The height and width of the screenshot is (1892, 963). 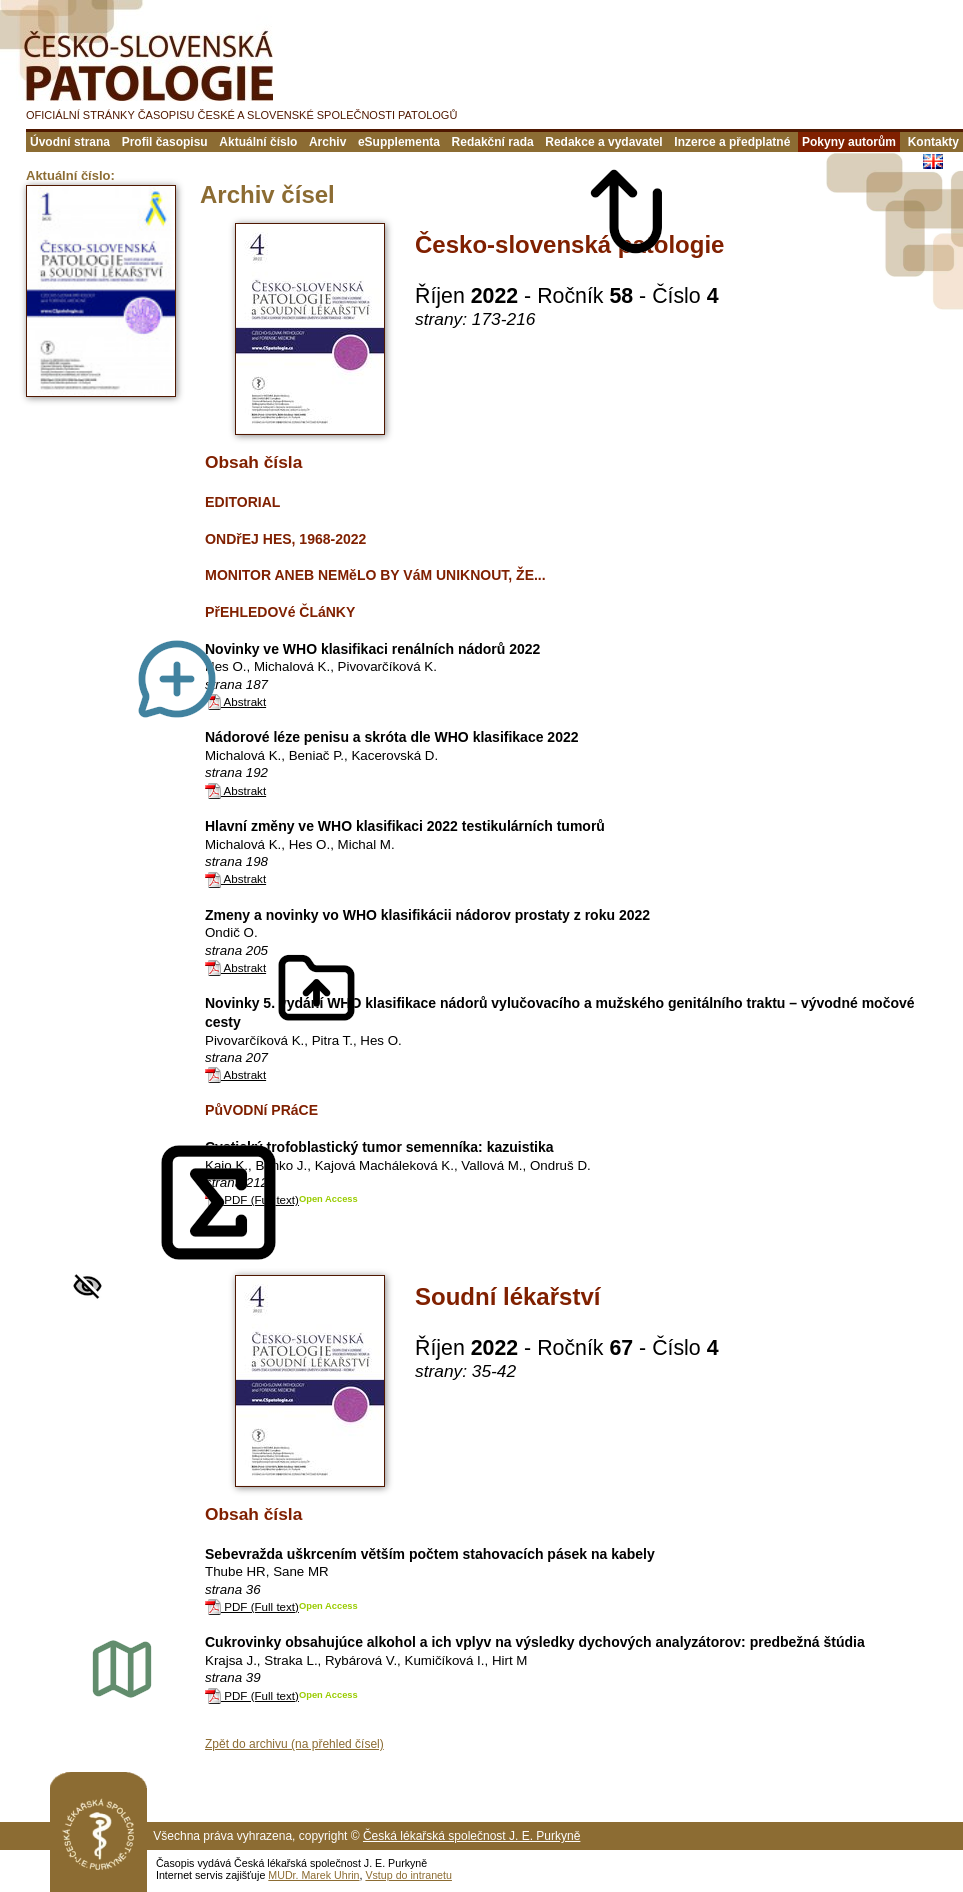 What do you see at coordinates (316, 989) in the screenshot?
I see `upload files to this folder` at bounding box center [316, 989].